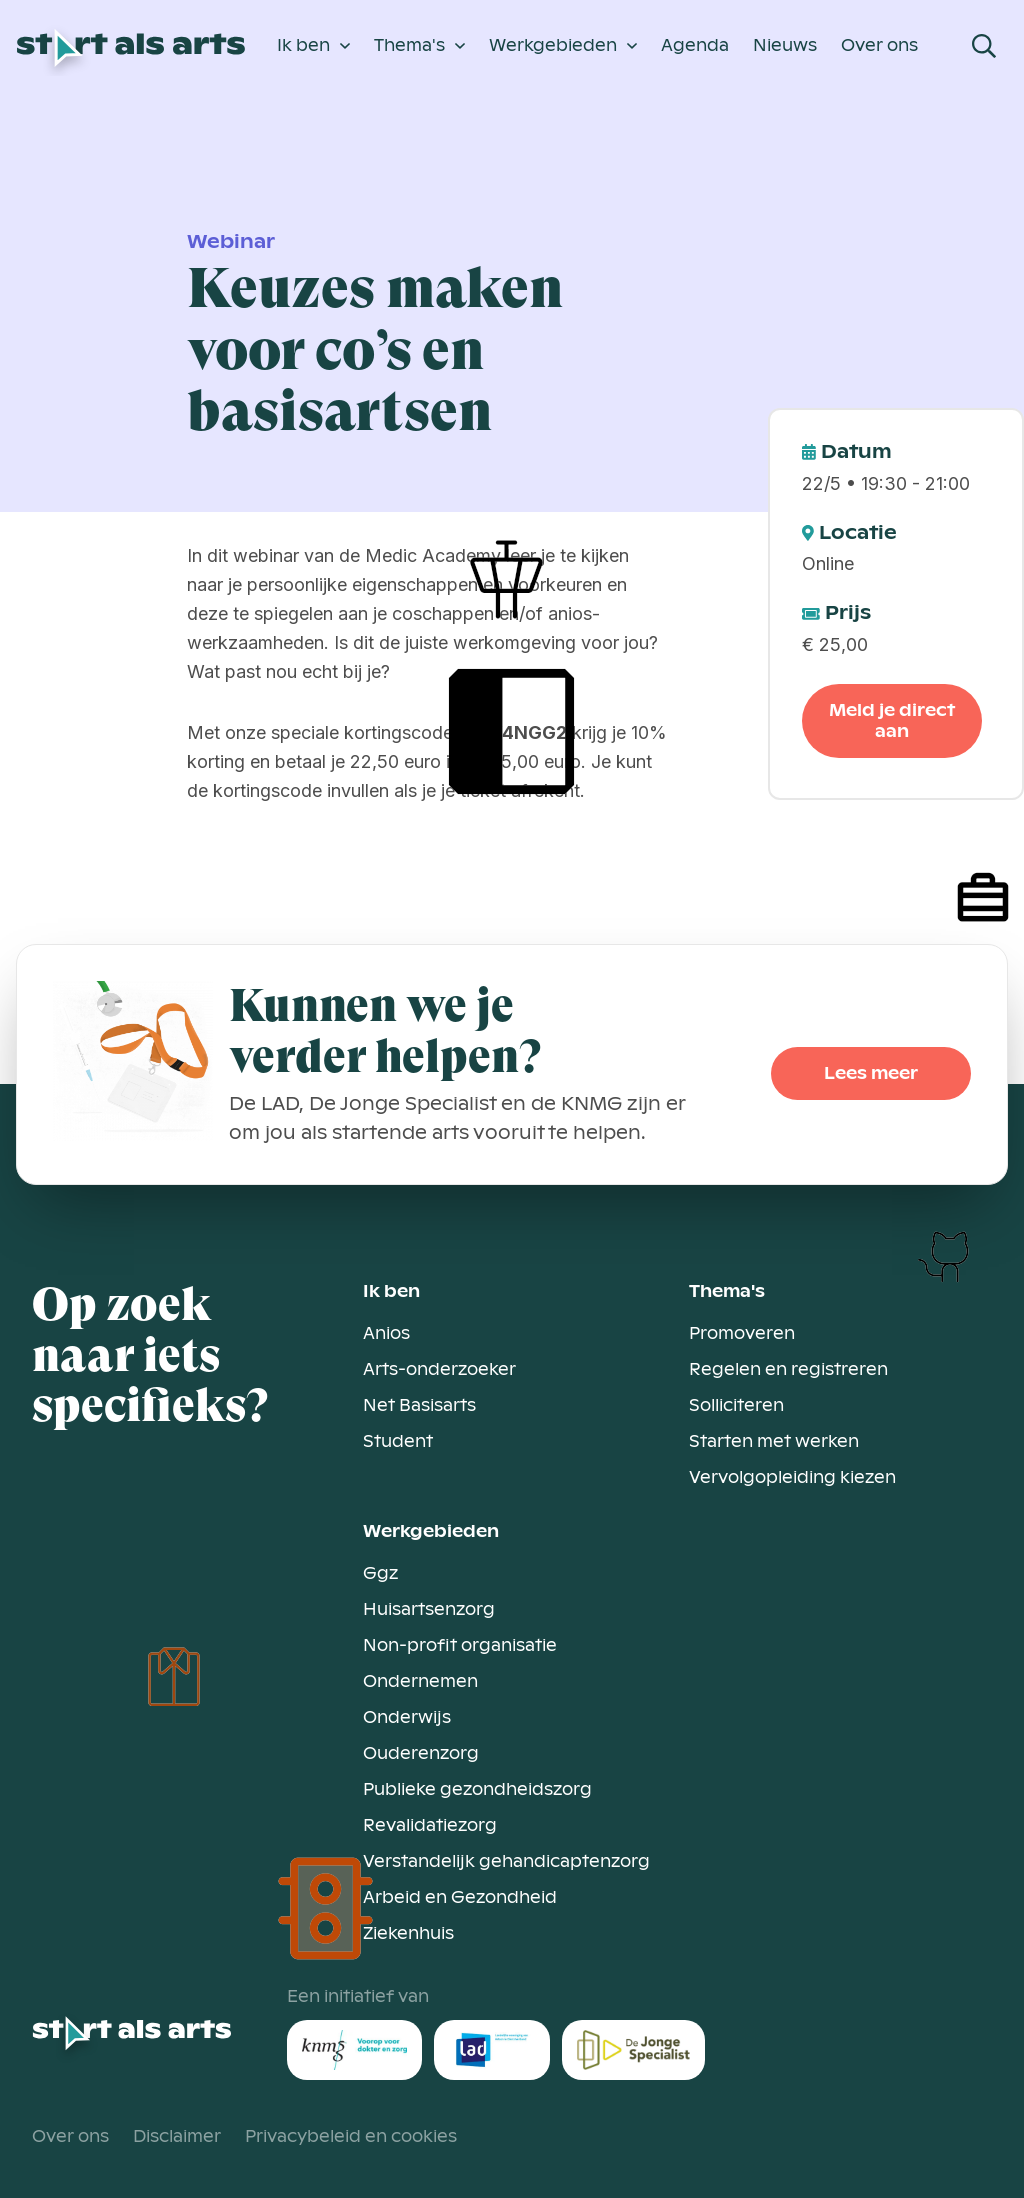 This screenshot has width=1024, height=2198. I want to click on traffic or signal status indicator, so click(325, 1908).